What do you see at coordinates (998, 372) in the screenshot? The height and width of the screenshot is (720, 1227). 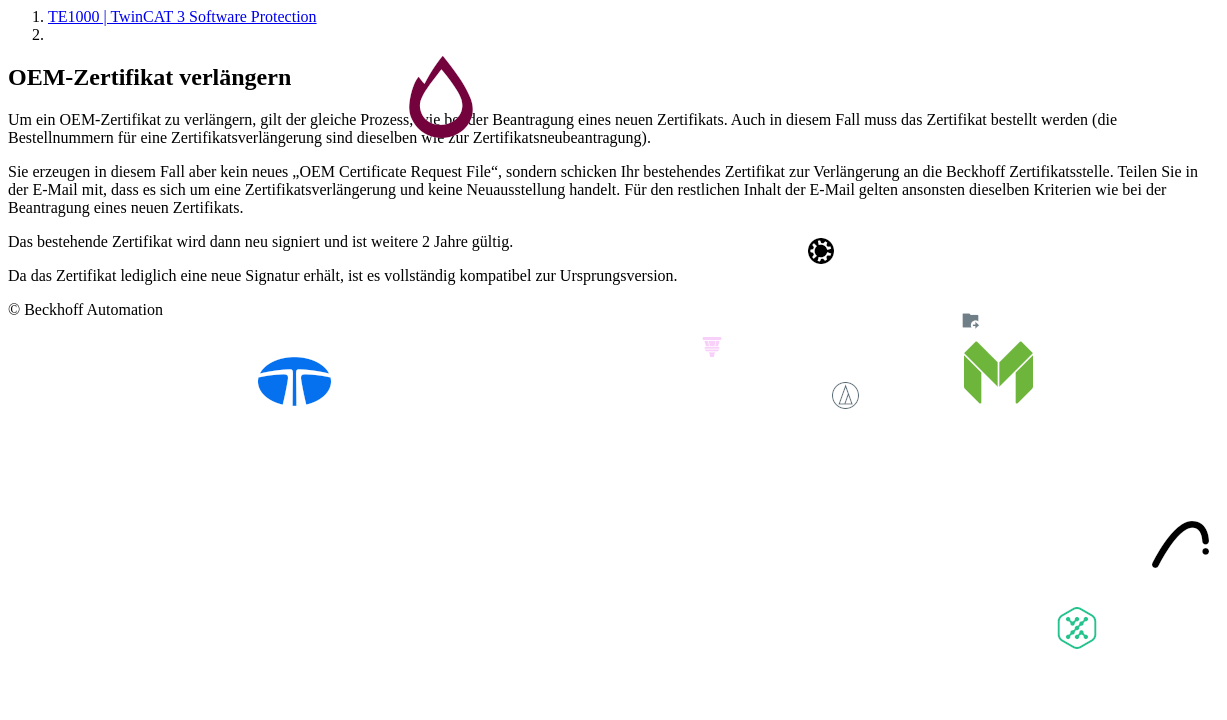 I see `open the Monzo banking app` at bounding box center [998, 372].